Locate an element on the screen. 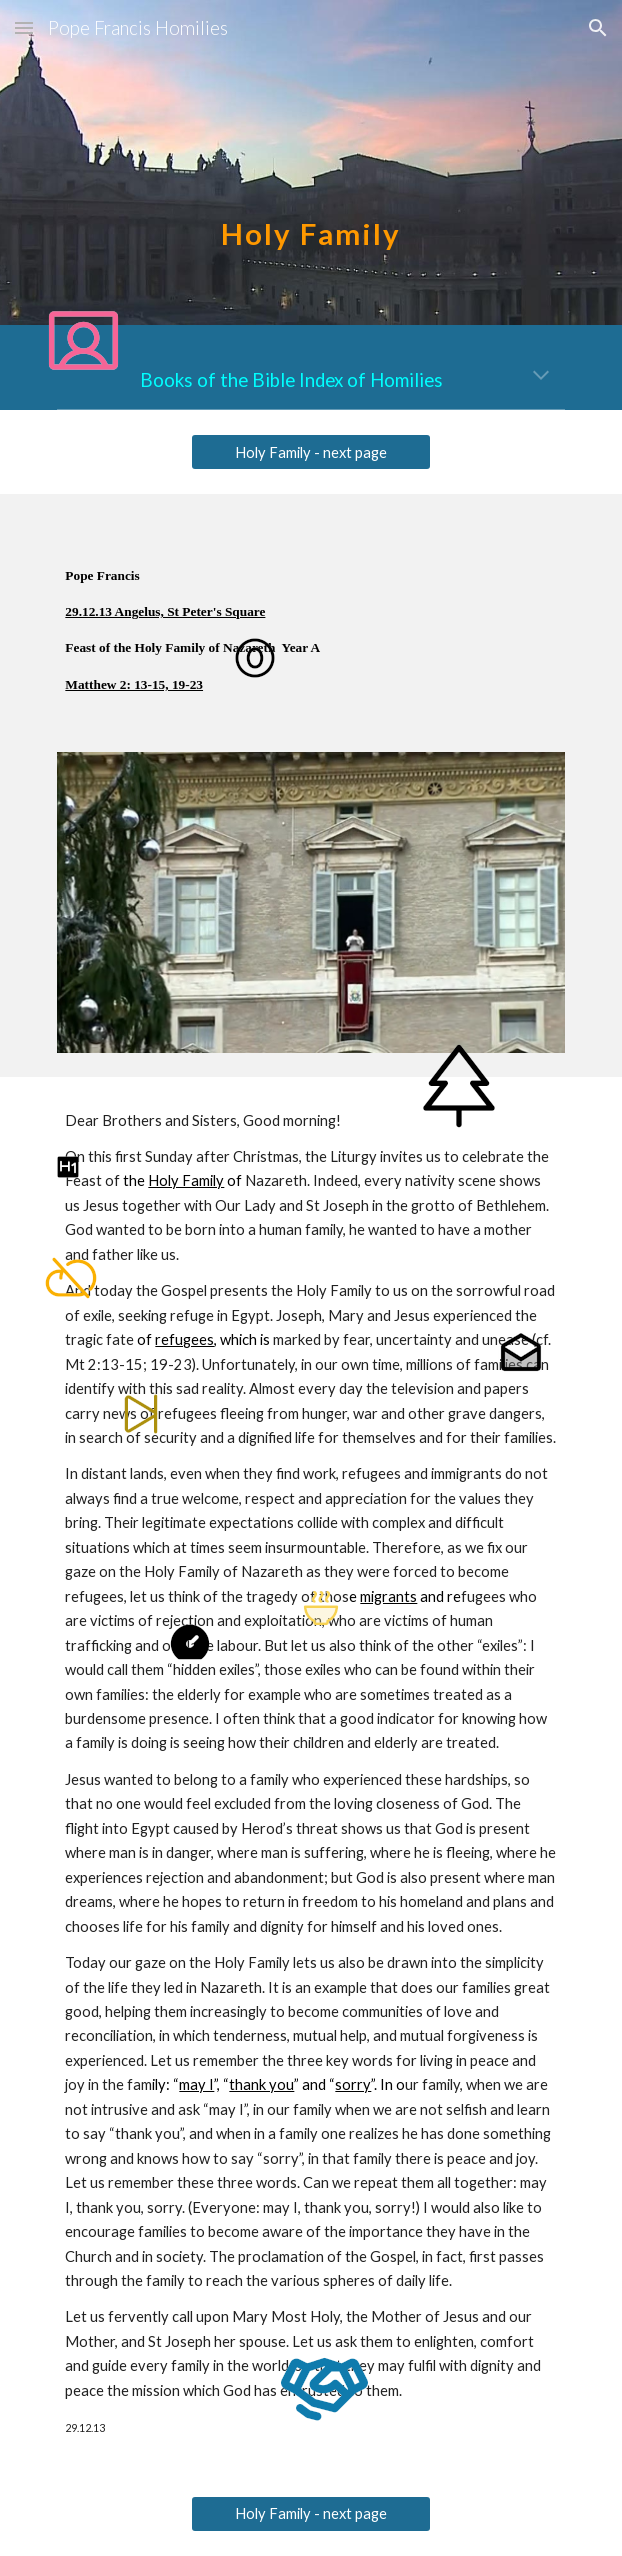 Image resolution: width=622 pixels, height=2556 pixels. view drafts or unsent messages is located at coordinates (521, 1355).